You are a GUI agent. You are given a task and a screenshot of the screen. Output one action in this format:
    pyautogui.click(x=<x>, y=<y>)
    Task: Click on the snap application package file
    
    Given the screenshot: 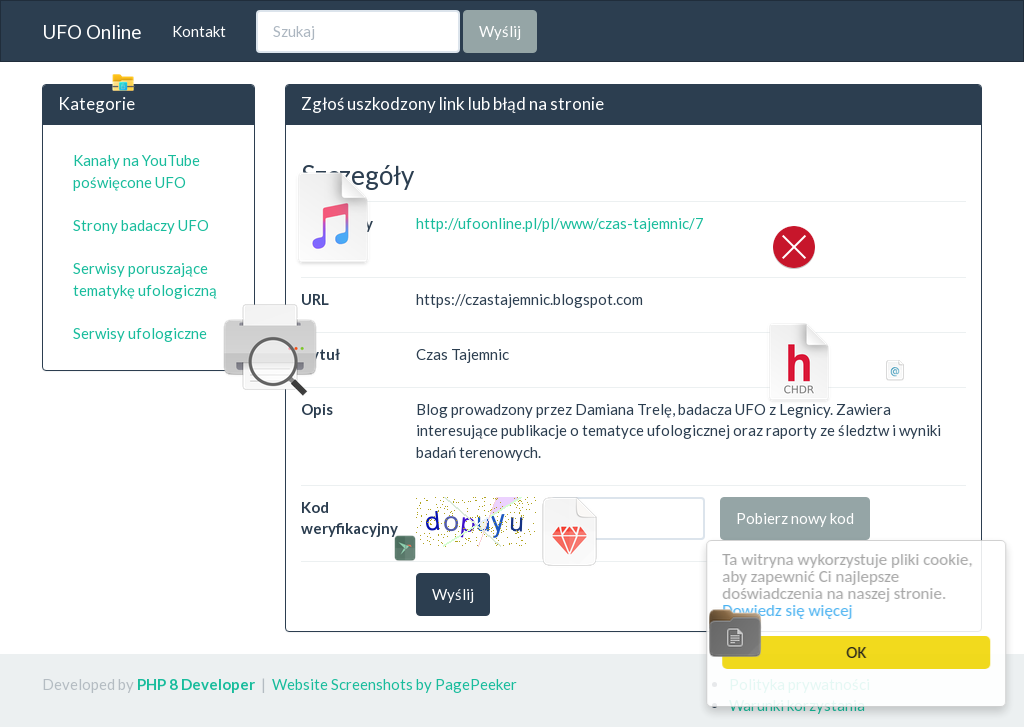 What is the action you would take?
    pyautogui.click(x=405, y=548)
    